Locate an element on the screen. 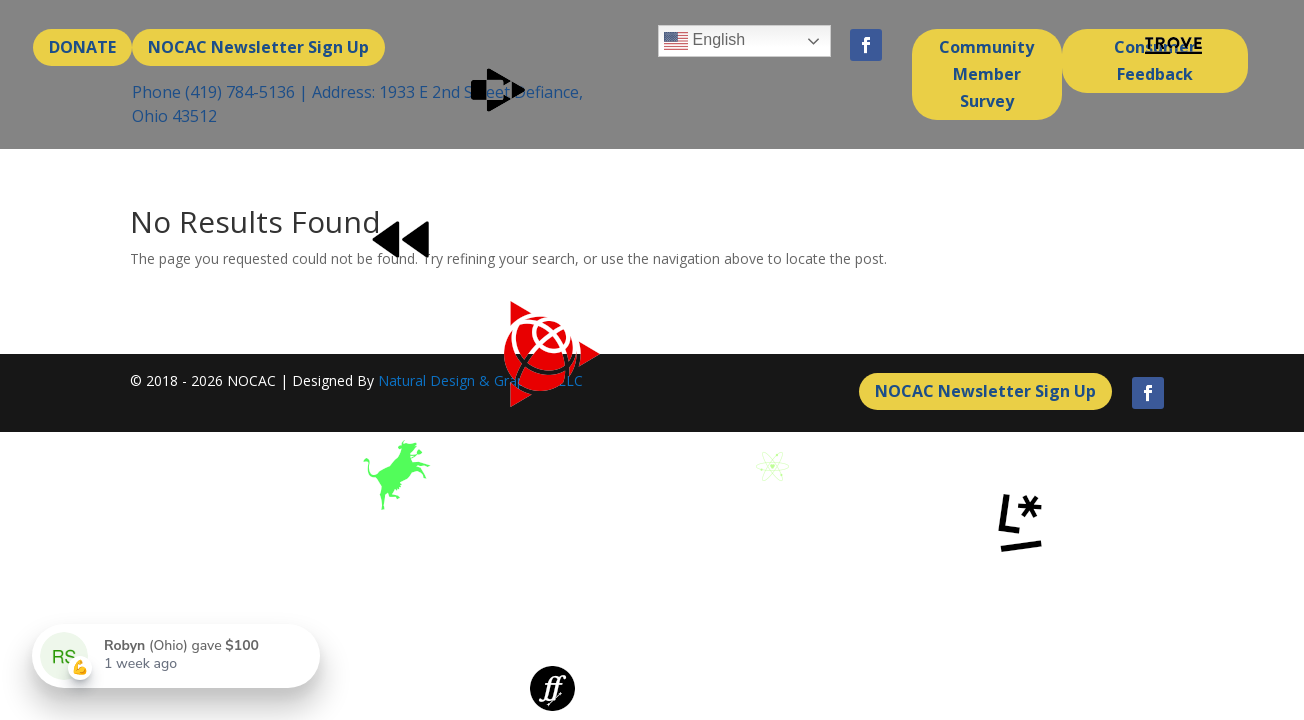  open the Literal app is located at coordinates (1020, 523).